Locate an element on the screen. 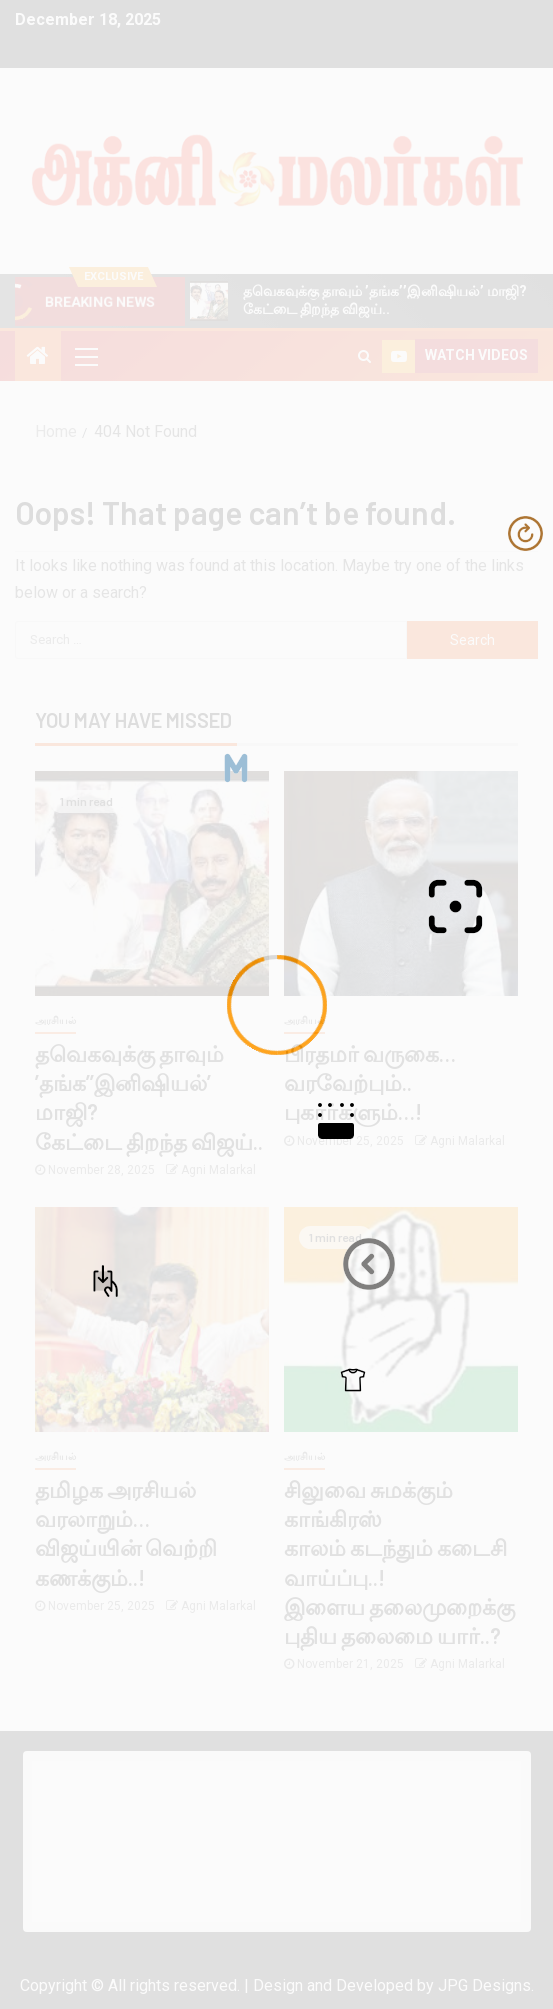 This screenshot has height=2009, width=553. center focus on selected area is located at coordinates (455, 906).